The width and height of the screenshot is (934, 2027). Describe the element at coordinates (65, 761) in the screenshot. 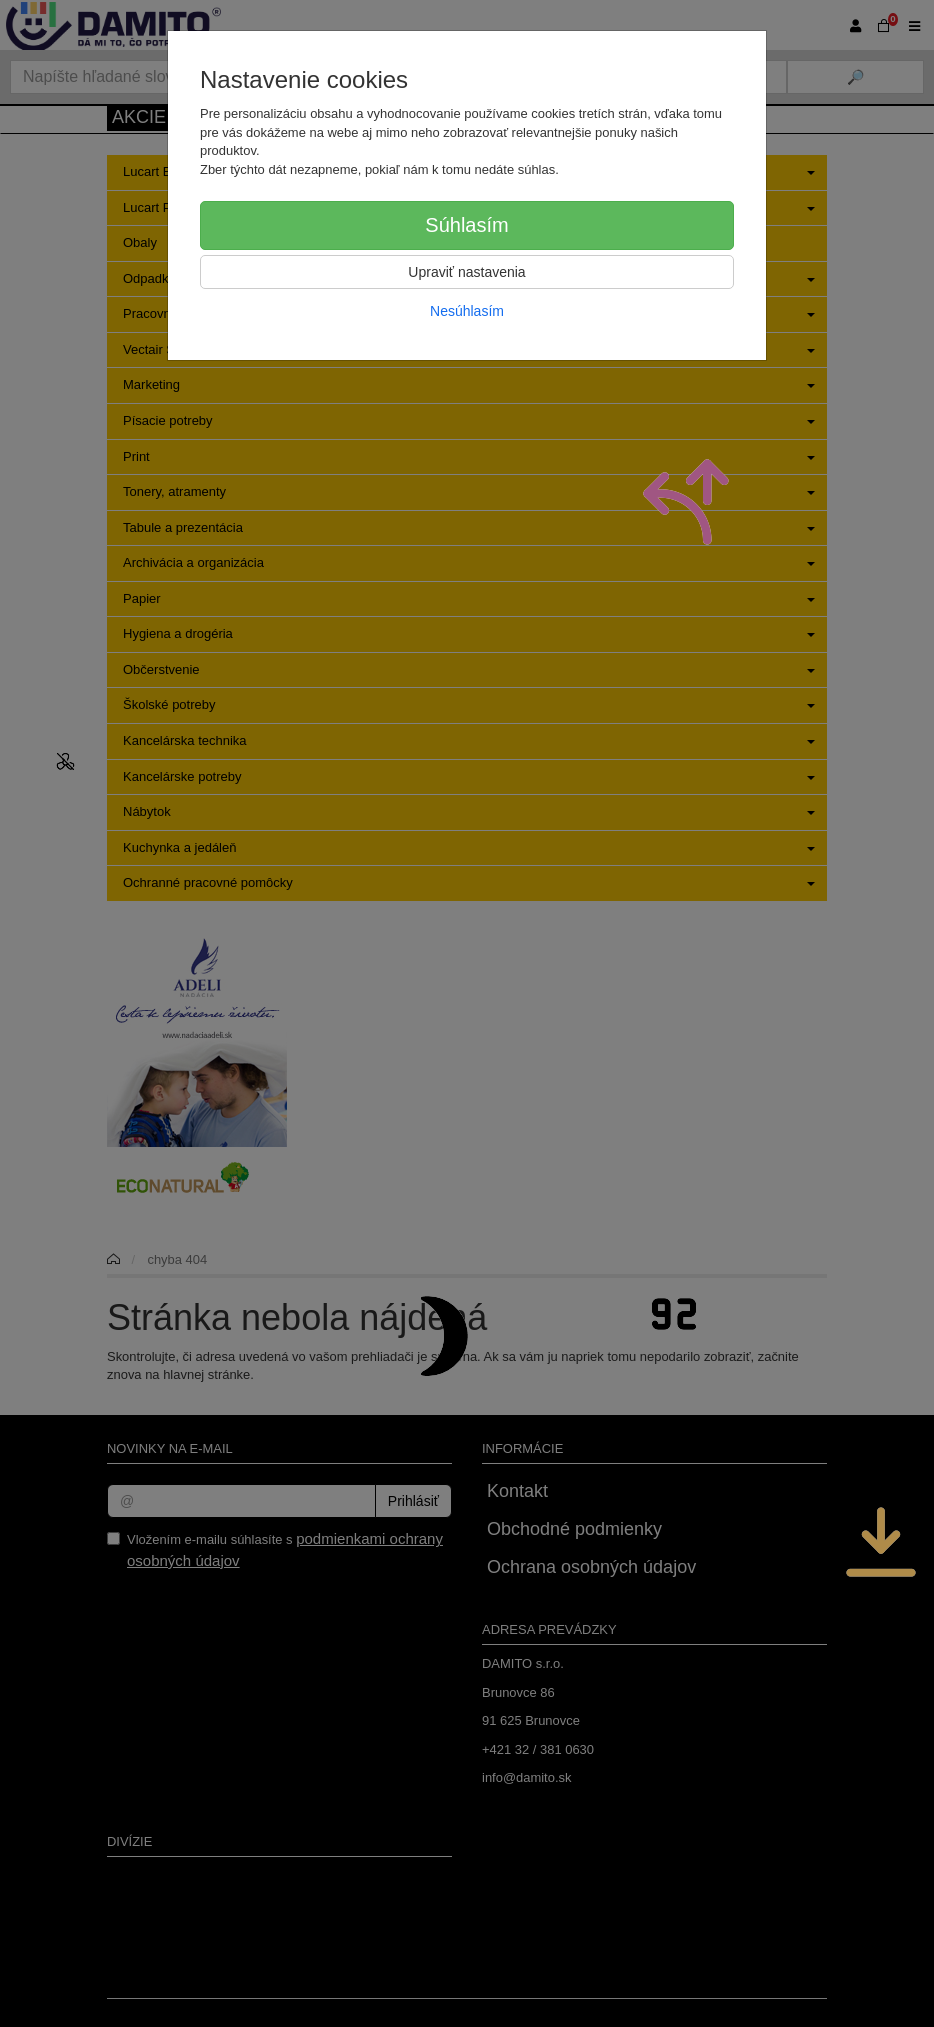

I see `disable propeller or fan function` at that location.